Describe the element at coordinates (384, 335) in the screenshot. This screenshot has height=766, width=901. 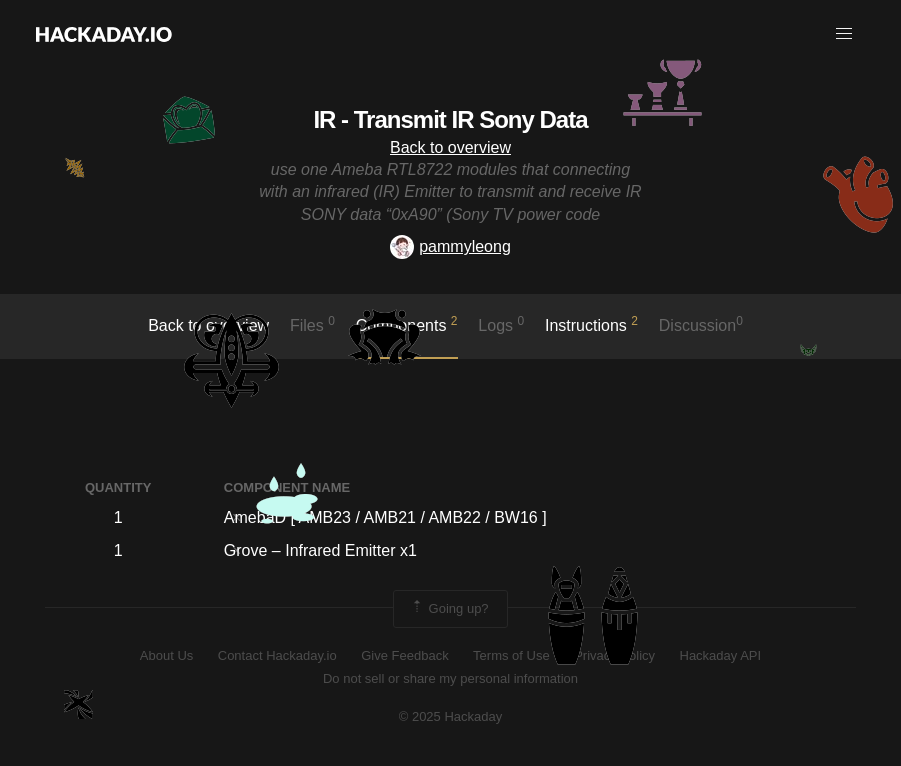
I see `represents a frog character or creature in a game` at that location.